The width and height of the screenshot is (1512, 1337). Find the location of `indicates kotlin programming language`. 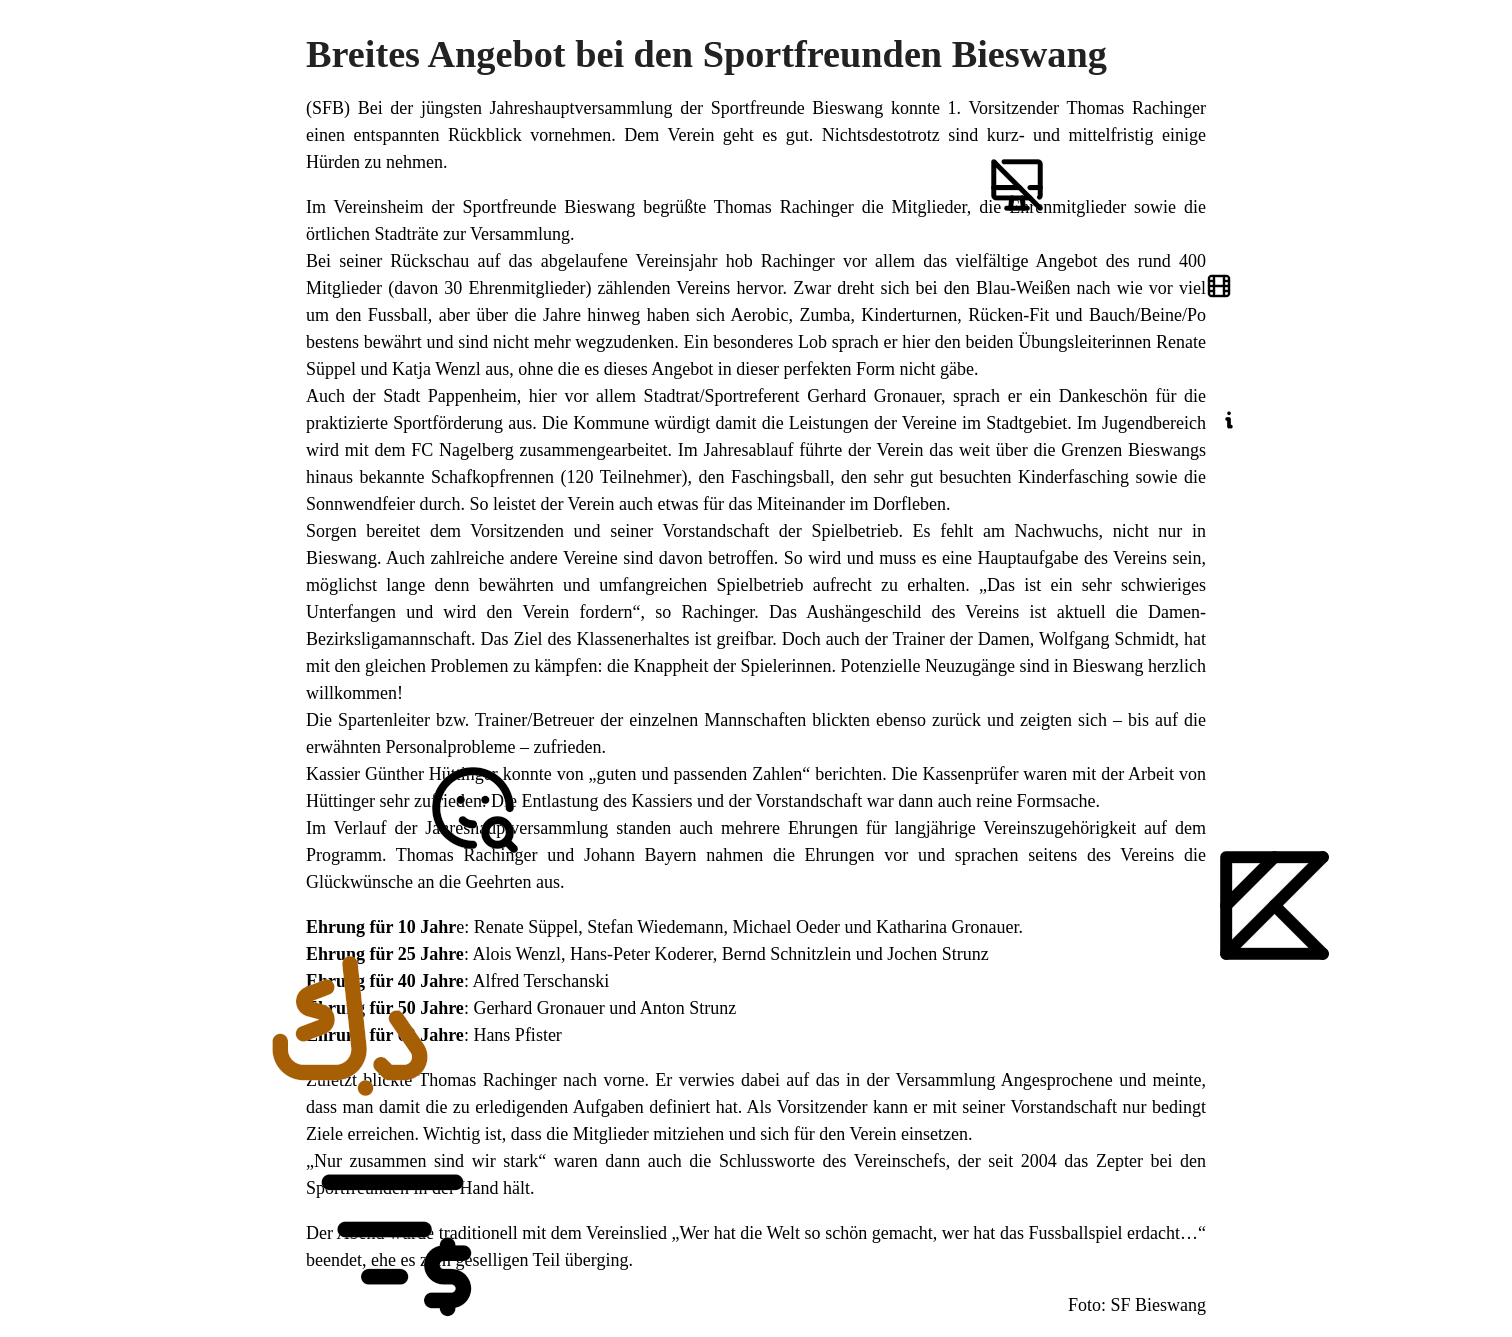

indicates kotlin programming language is located at coordinates (1274, 905).